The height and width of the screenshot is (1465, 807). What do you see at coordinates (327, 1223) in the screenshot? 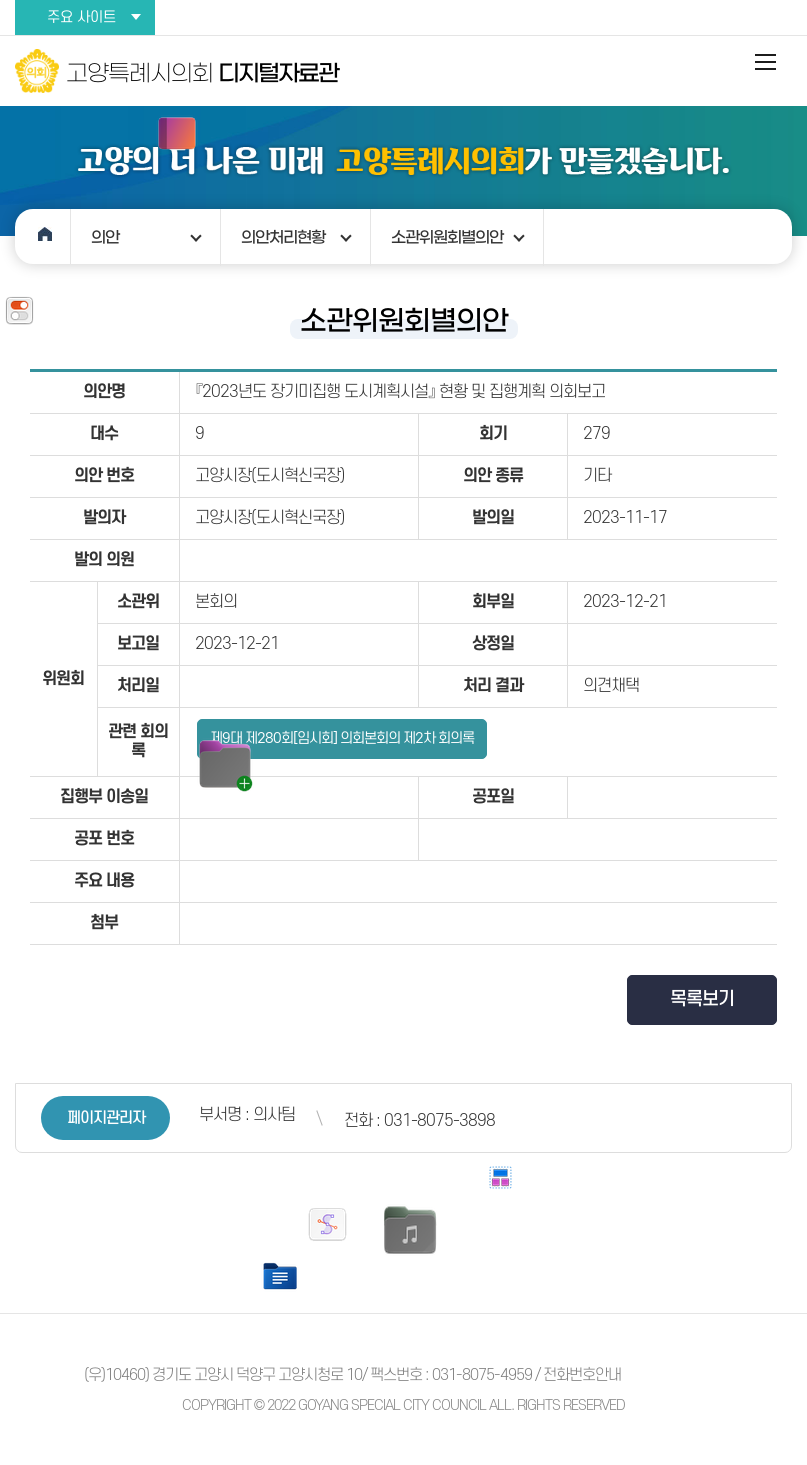
I see `an SVG vector image file` at bounding box center [327, 1223].